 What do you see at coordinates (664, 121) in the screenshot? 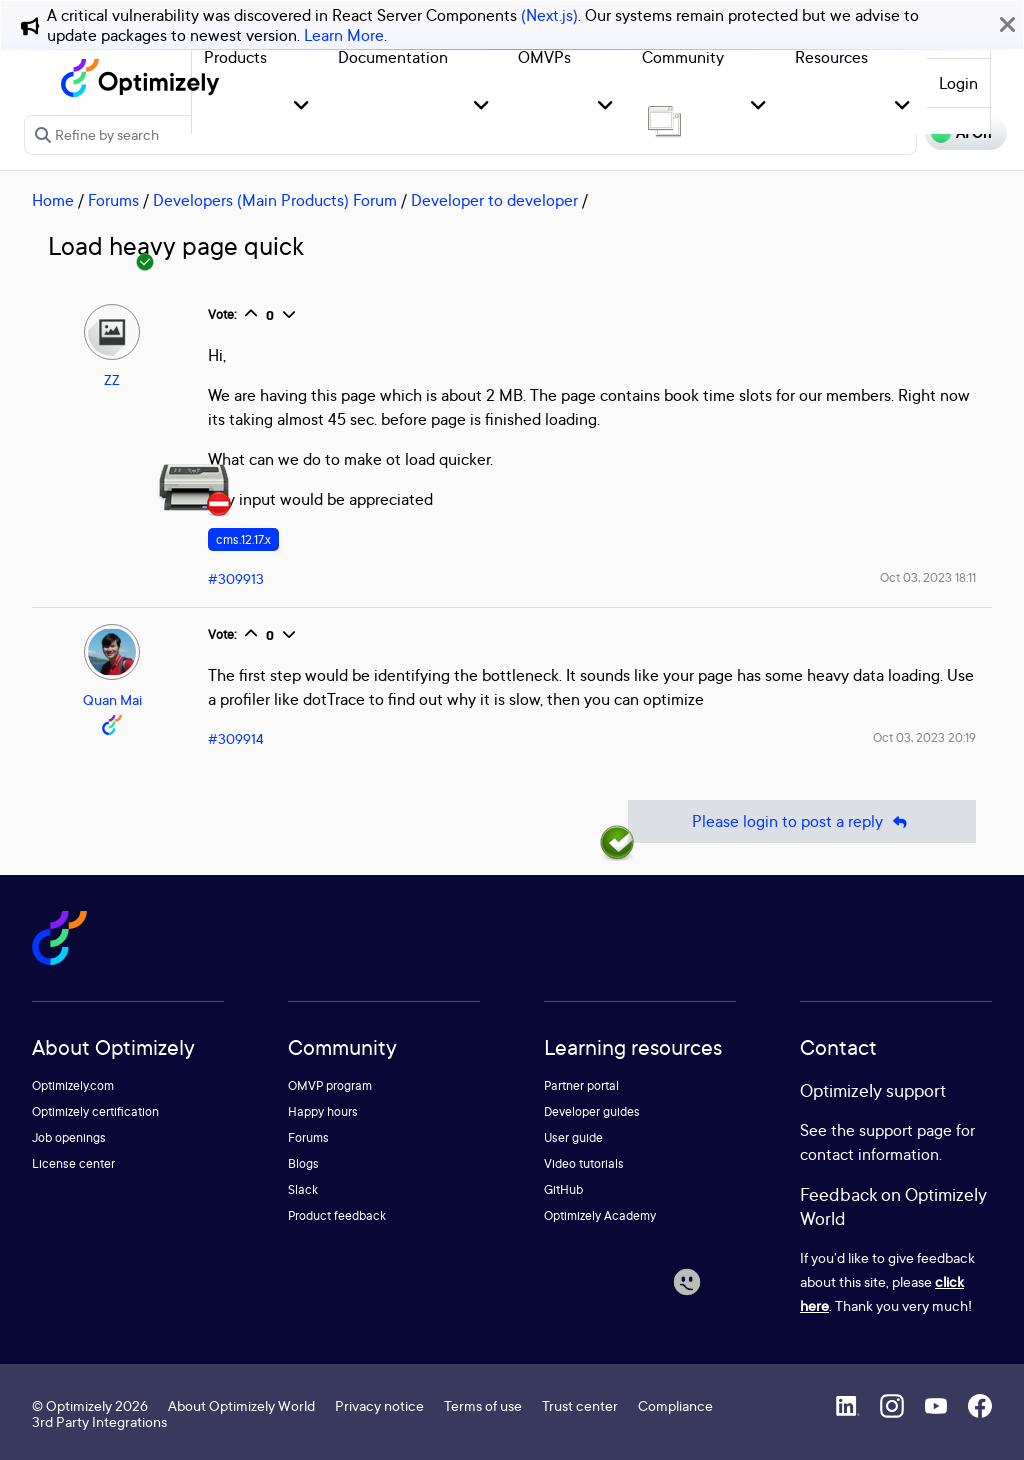
I see `access window management settings` at bounding box center [664, 121].